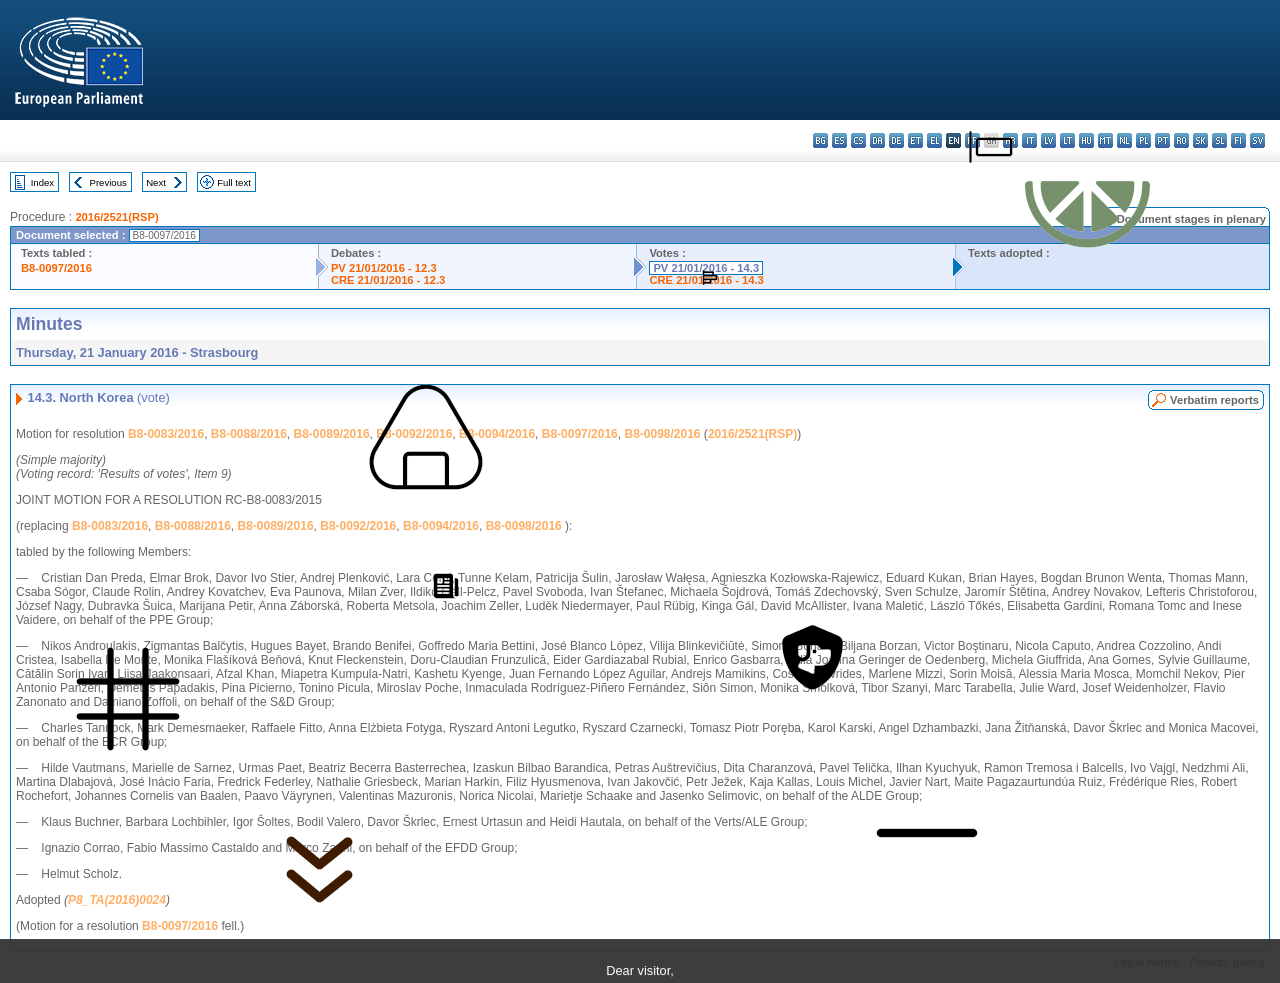 This screenshot has width=1280, height=983. I want to click on view or browse hashtags, so click(128, 699).